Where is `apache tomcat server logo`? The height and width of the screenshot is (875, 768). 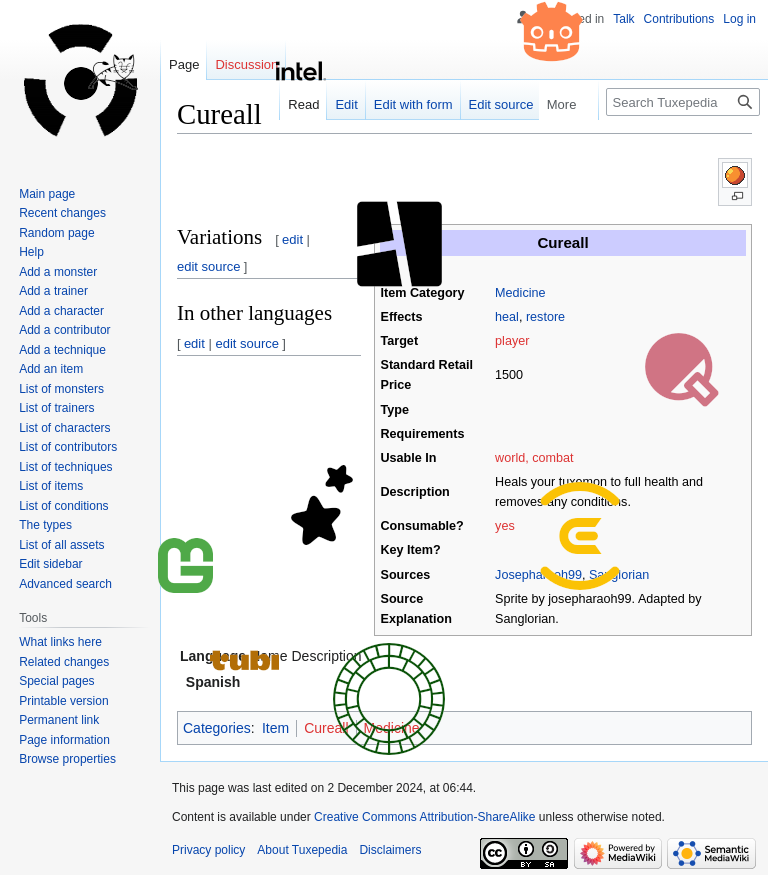
apache tomcat server logo is located at coordinates (113, 72).